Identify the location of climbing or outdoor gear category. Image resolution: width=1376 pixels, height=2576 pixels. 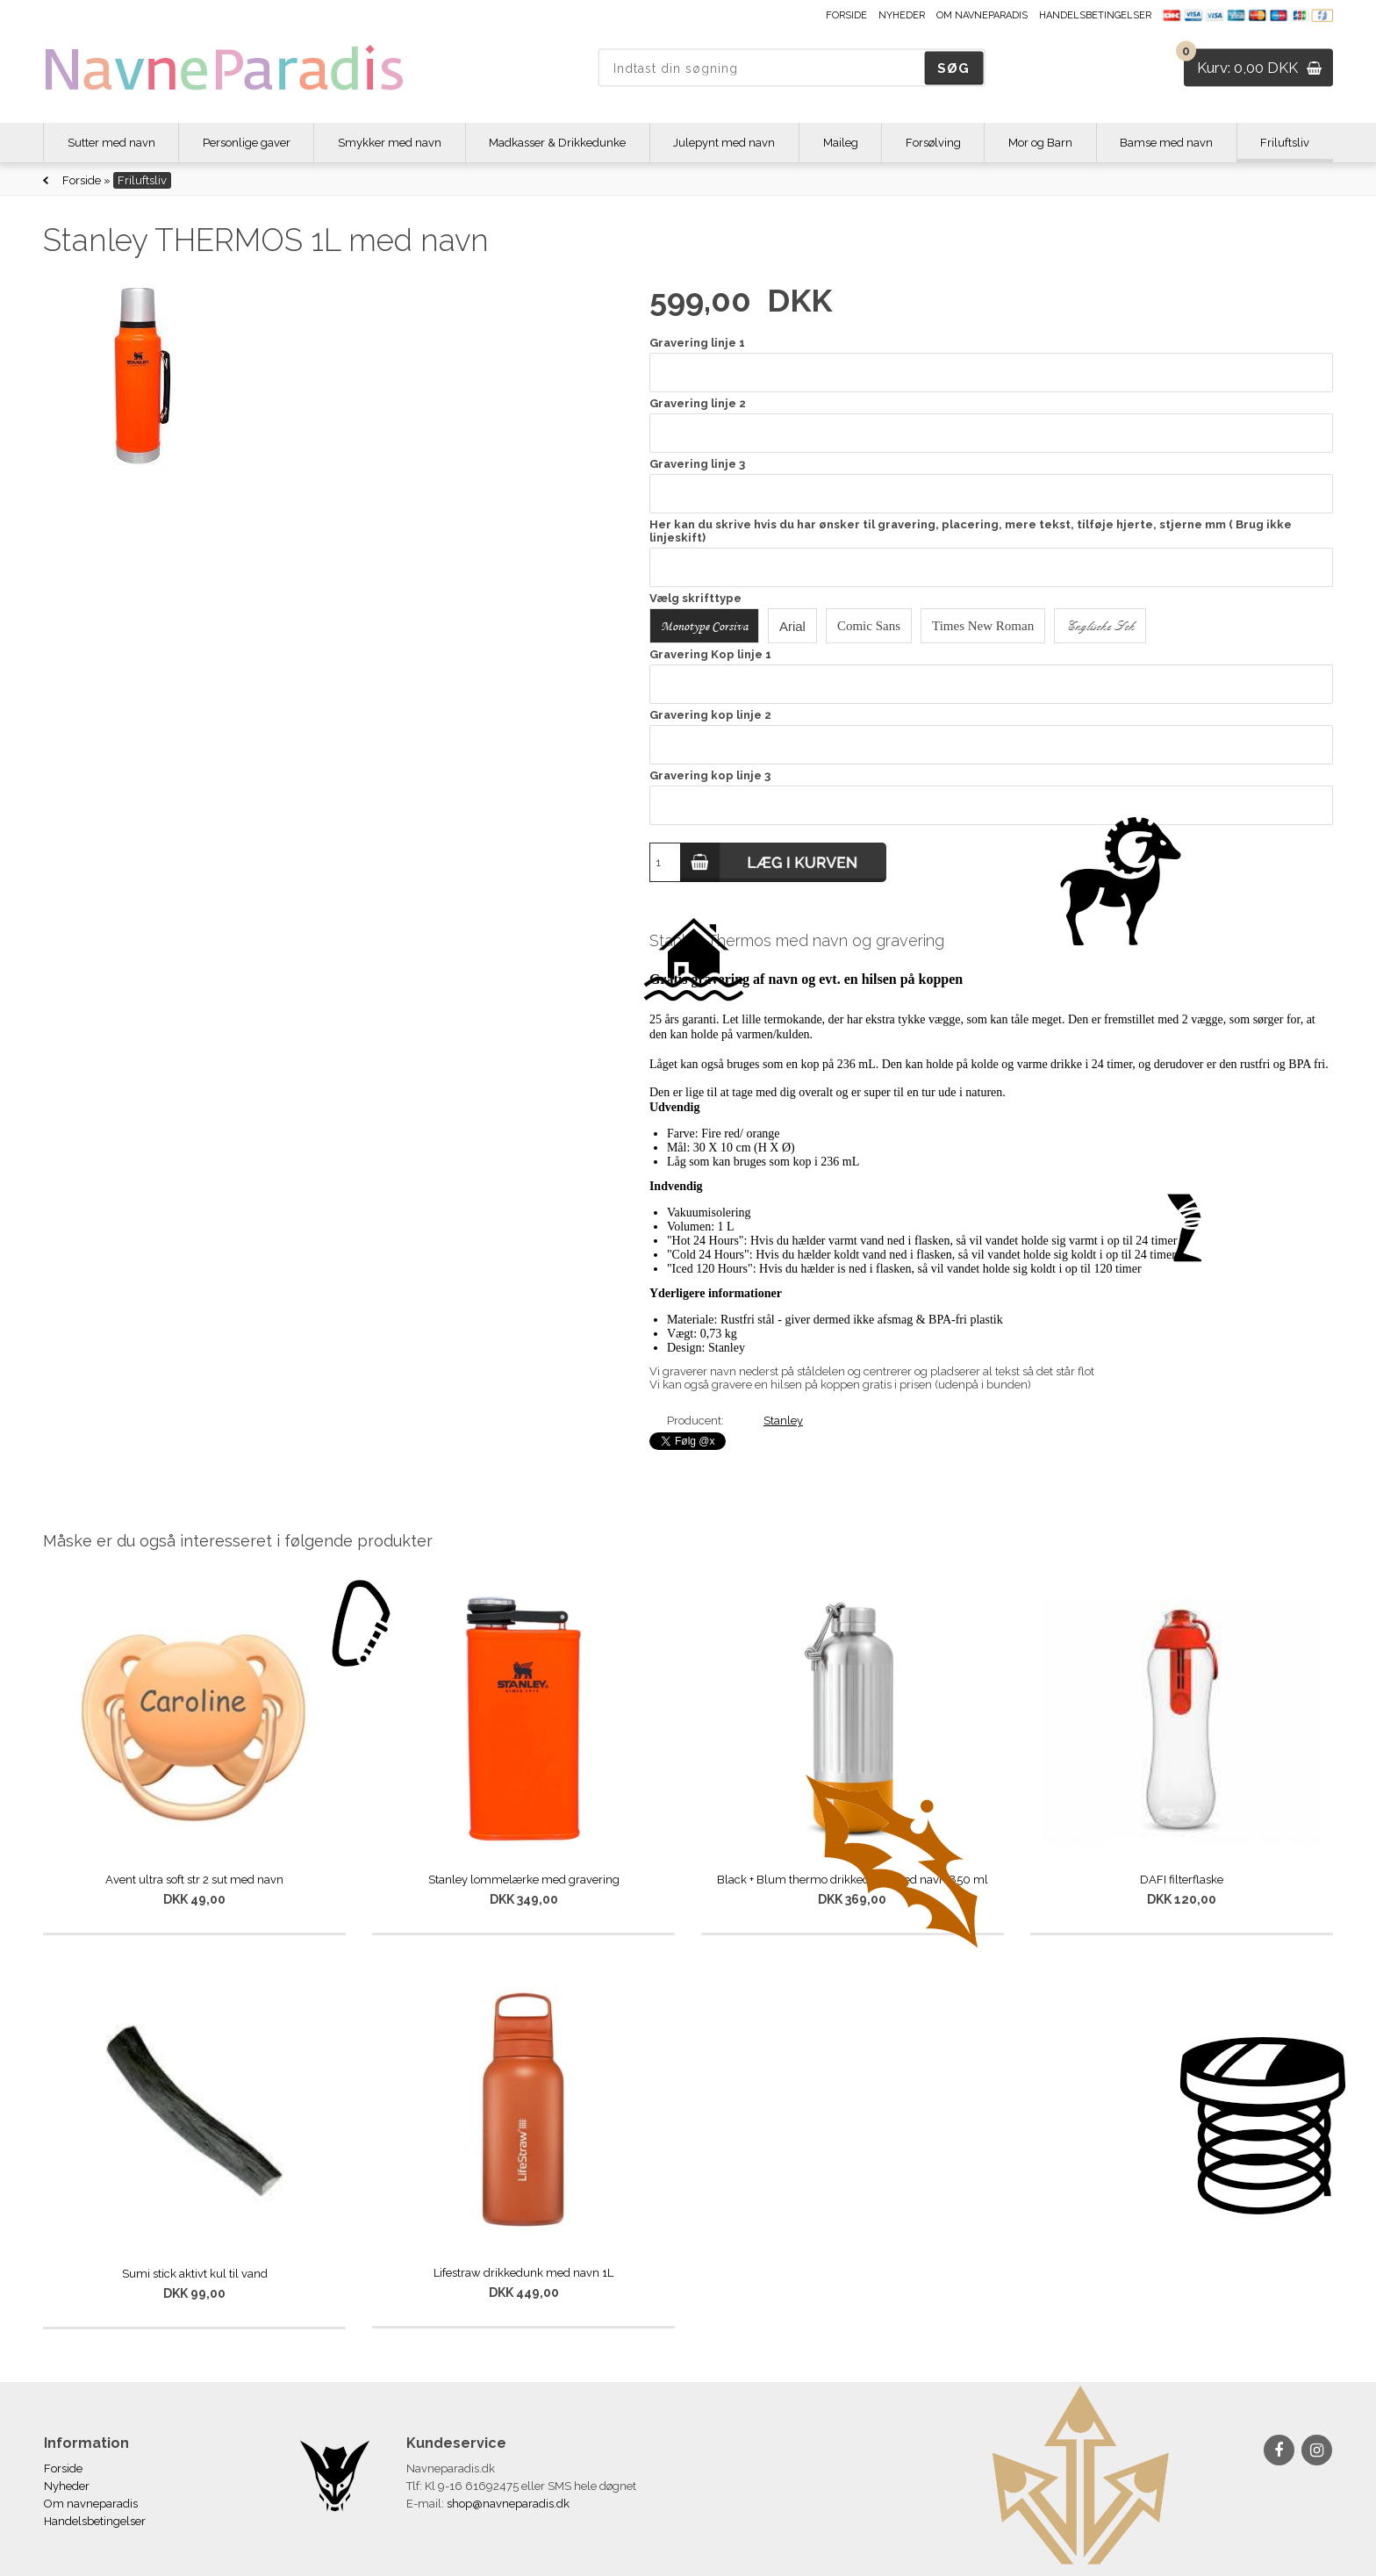
(361, 1623).